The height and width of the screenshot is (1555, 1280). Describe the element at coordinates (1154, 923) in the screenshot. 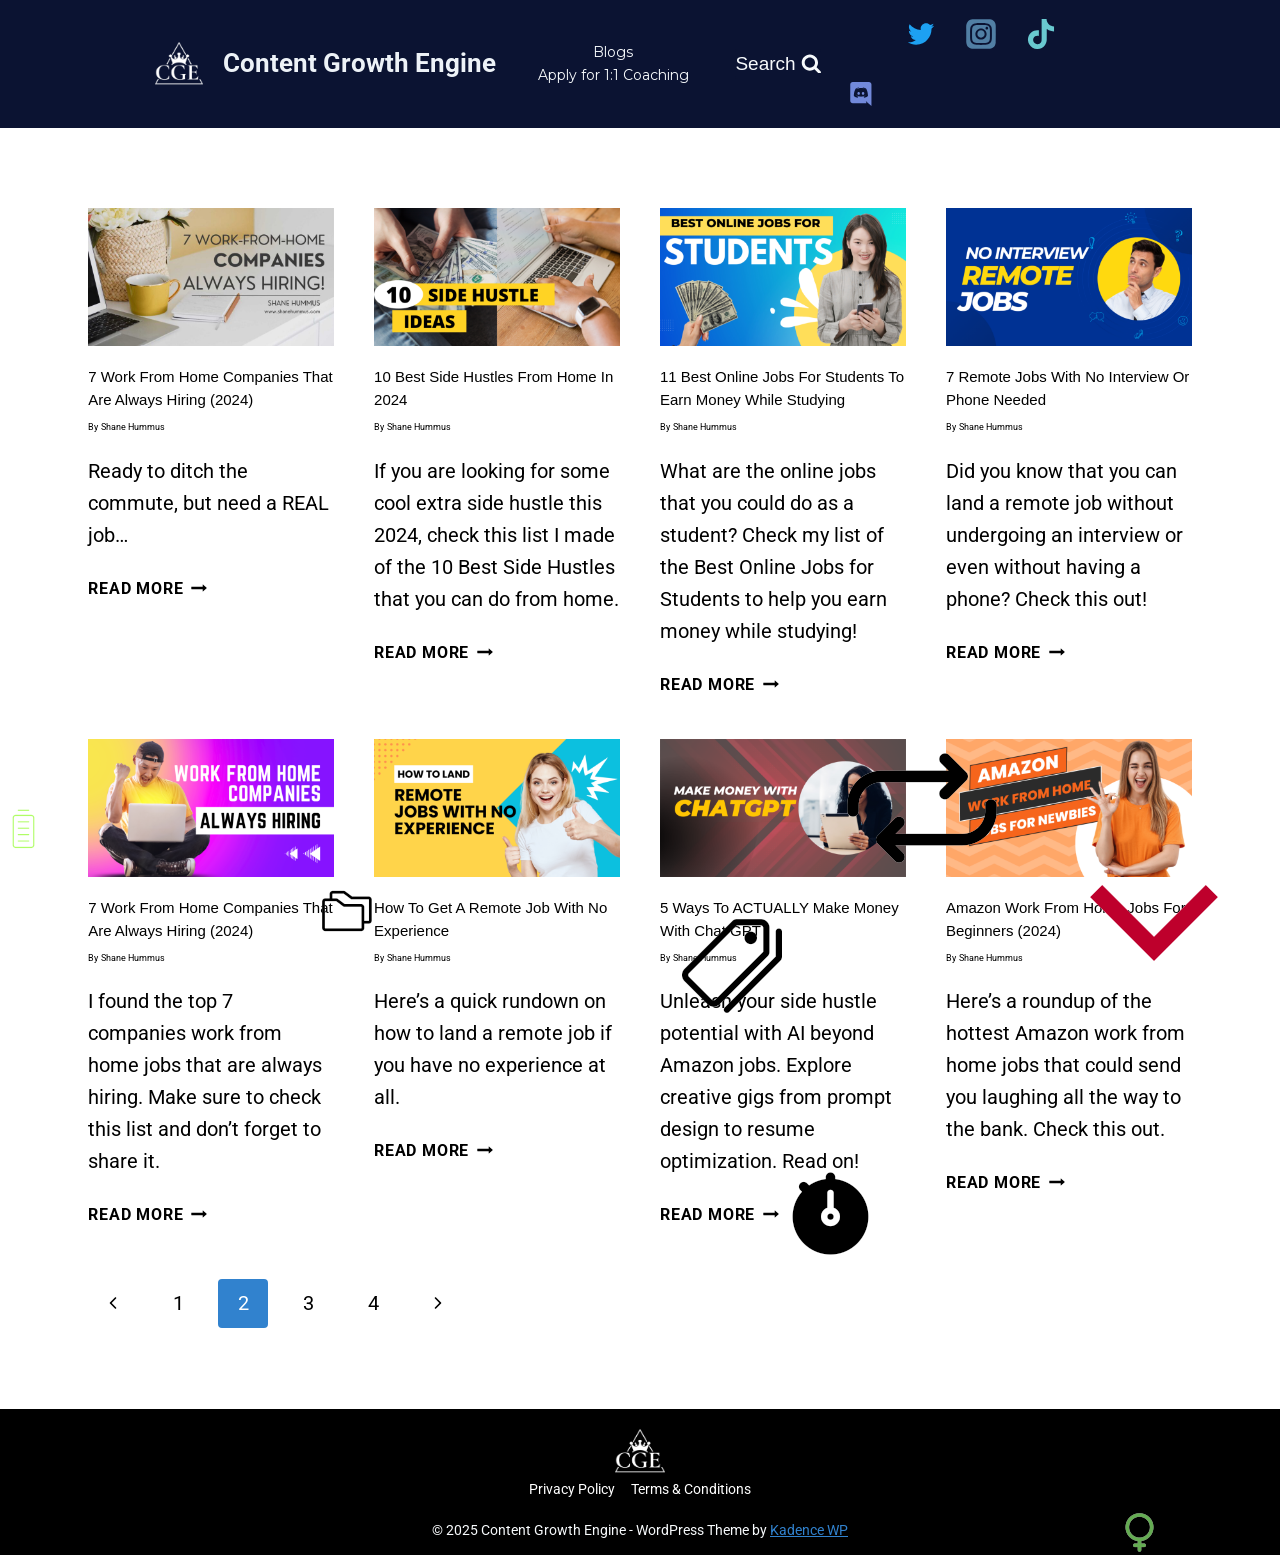

I see `expand a dropdown menu or section` at that location.